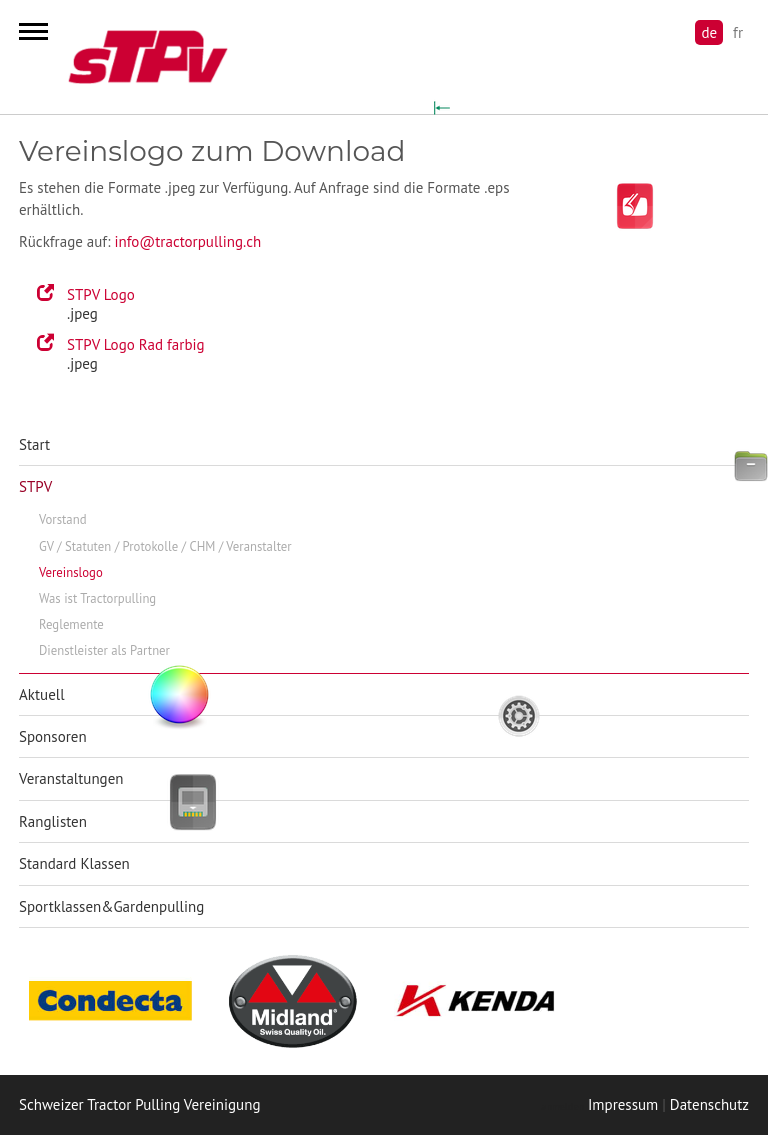 The height and width of the screenshot is (1135, 768). Describe the element at coordinates (193, 802) in the screenshot. I see `a sega genesis ROM file` at that location.